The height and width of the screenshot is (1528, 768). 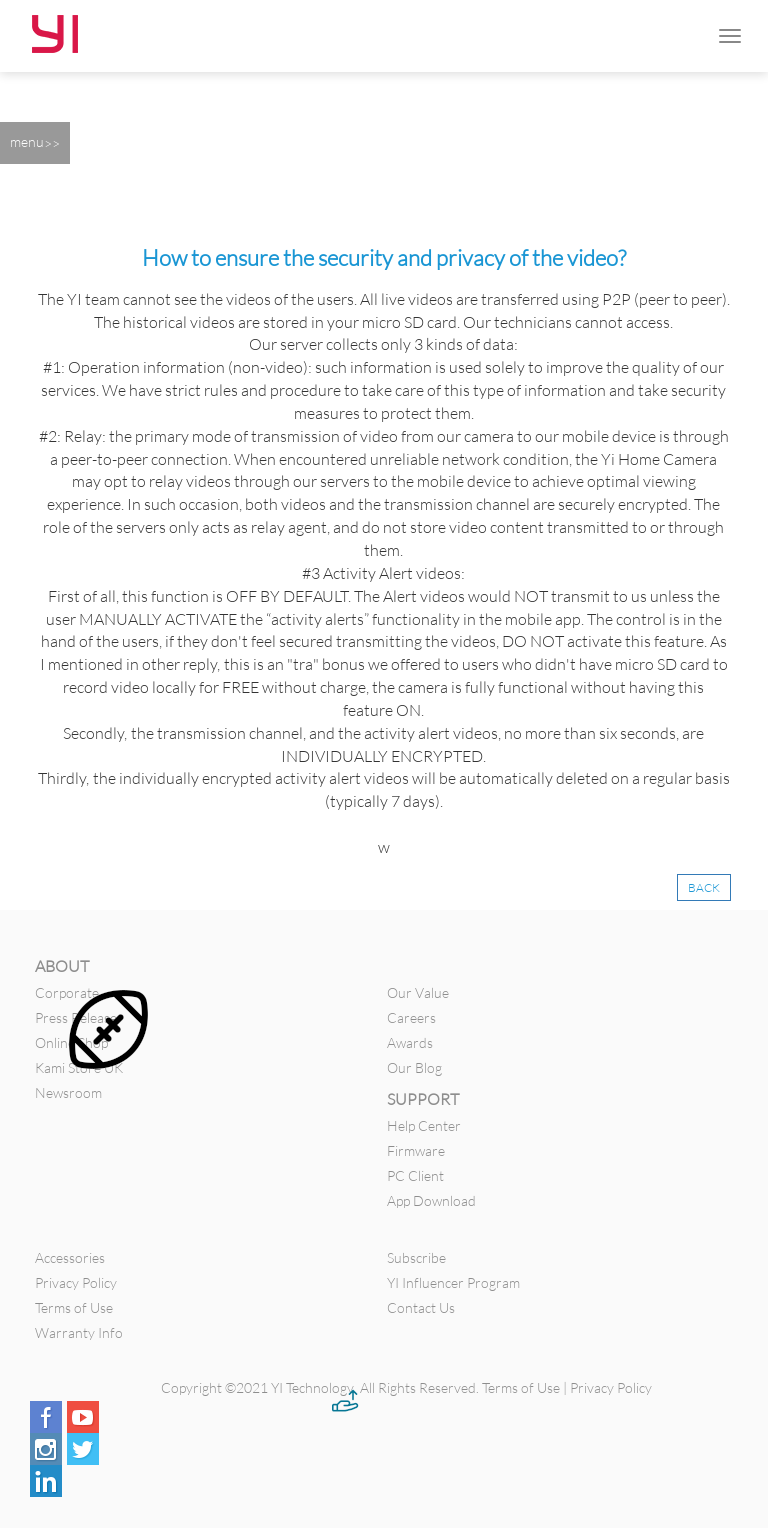 I want to click on upload or share from your hand, so click(x=346, y=1402).